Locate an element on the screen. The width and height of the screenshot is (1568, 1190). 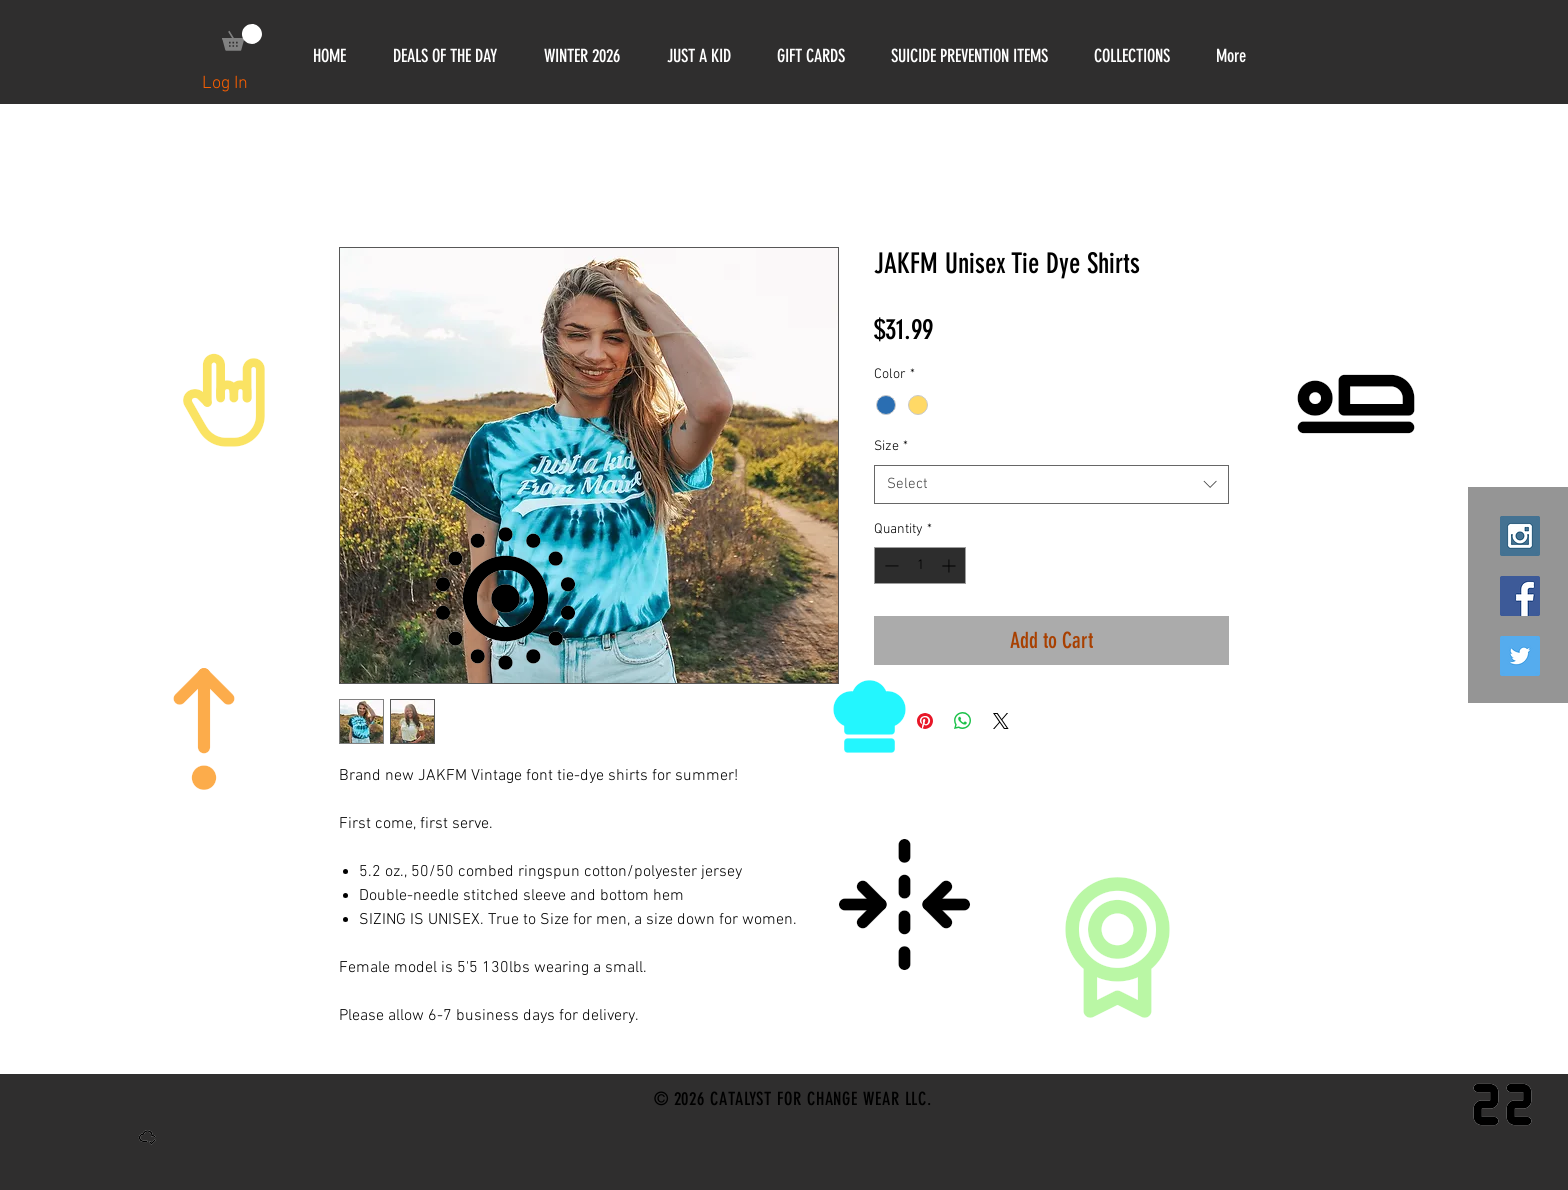
collapse content horizontally is located at coordinates (904, 904).